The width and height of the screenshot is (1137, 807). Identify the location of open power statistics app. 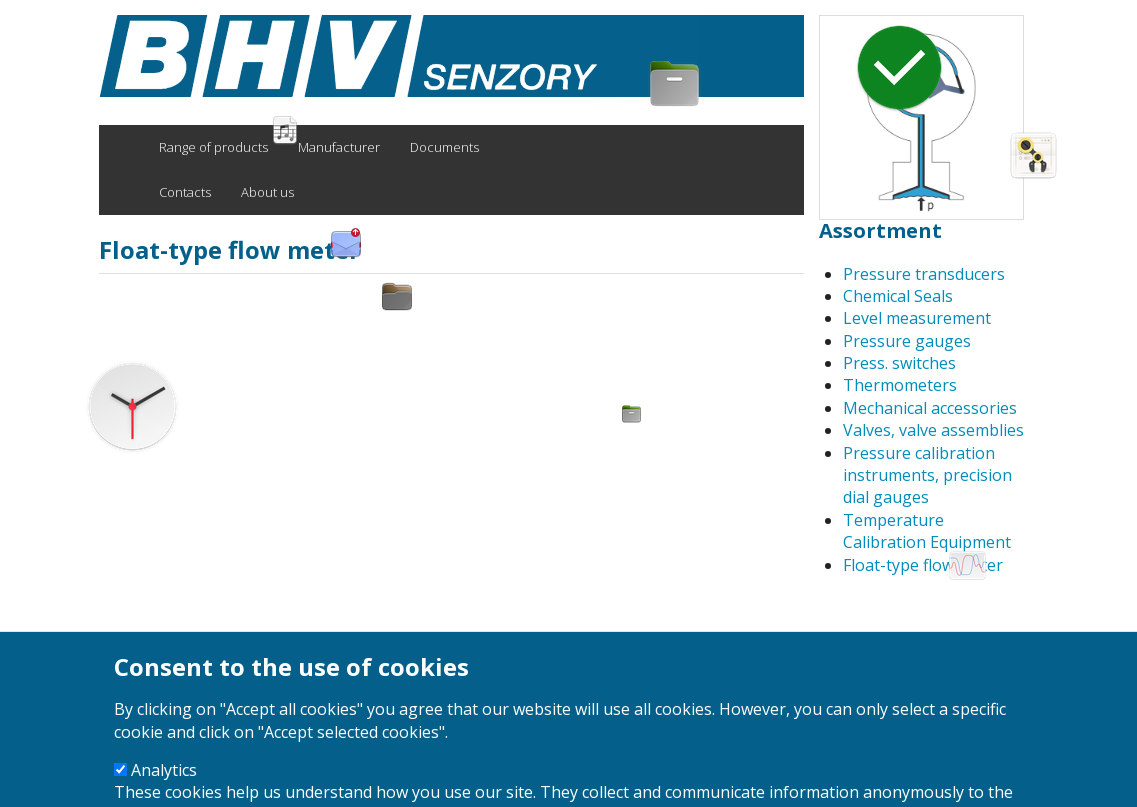
(967, 565).